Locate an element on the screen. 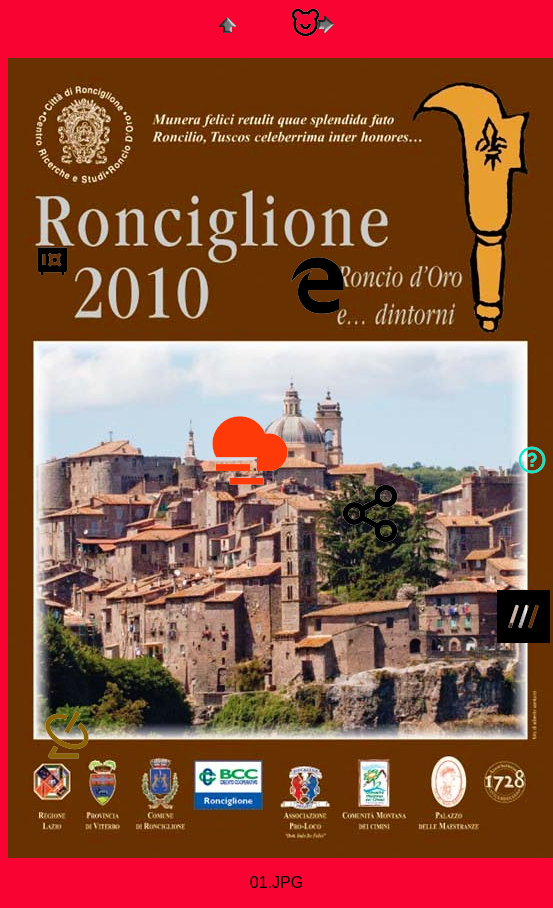  access radar or scanning functionality is located at coordinates (67, 735).